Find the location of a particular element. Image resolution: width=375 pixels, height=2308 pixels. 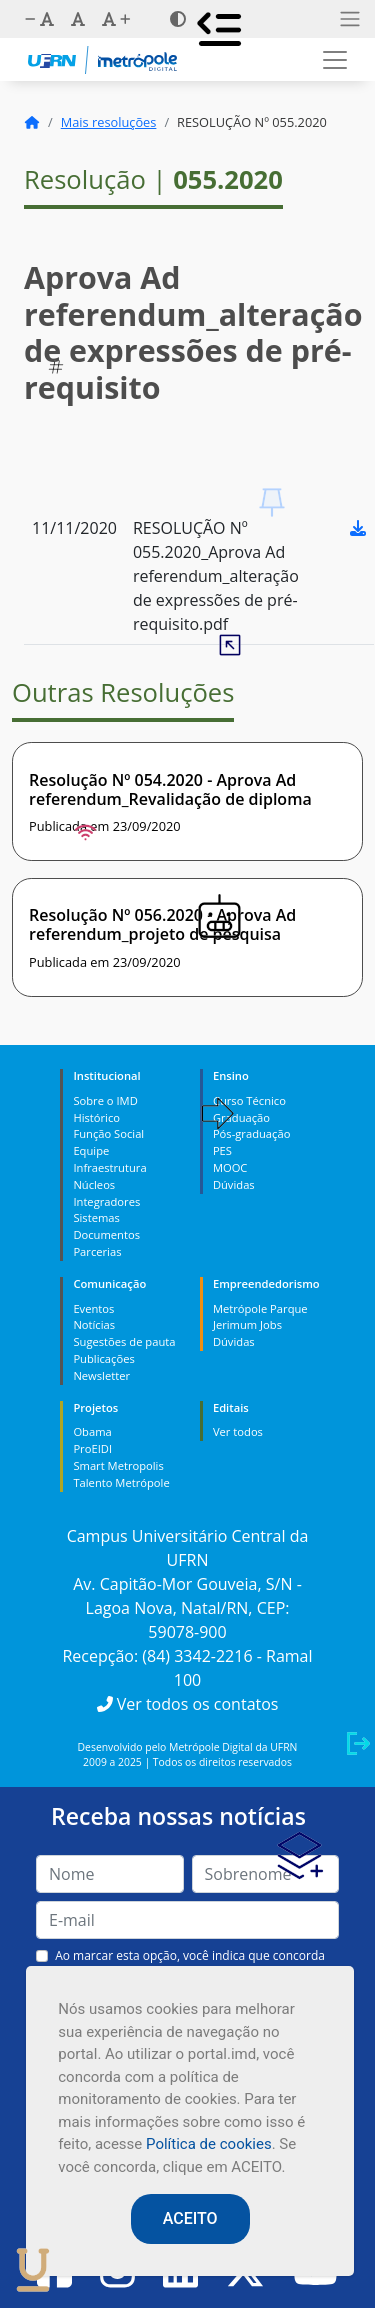

indicates active wifi connection is located at coordinates (85, 832).